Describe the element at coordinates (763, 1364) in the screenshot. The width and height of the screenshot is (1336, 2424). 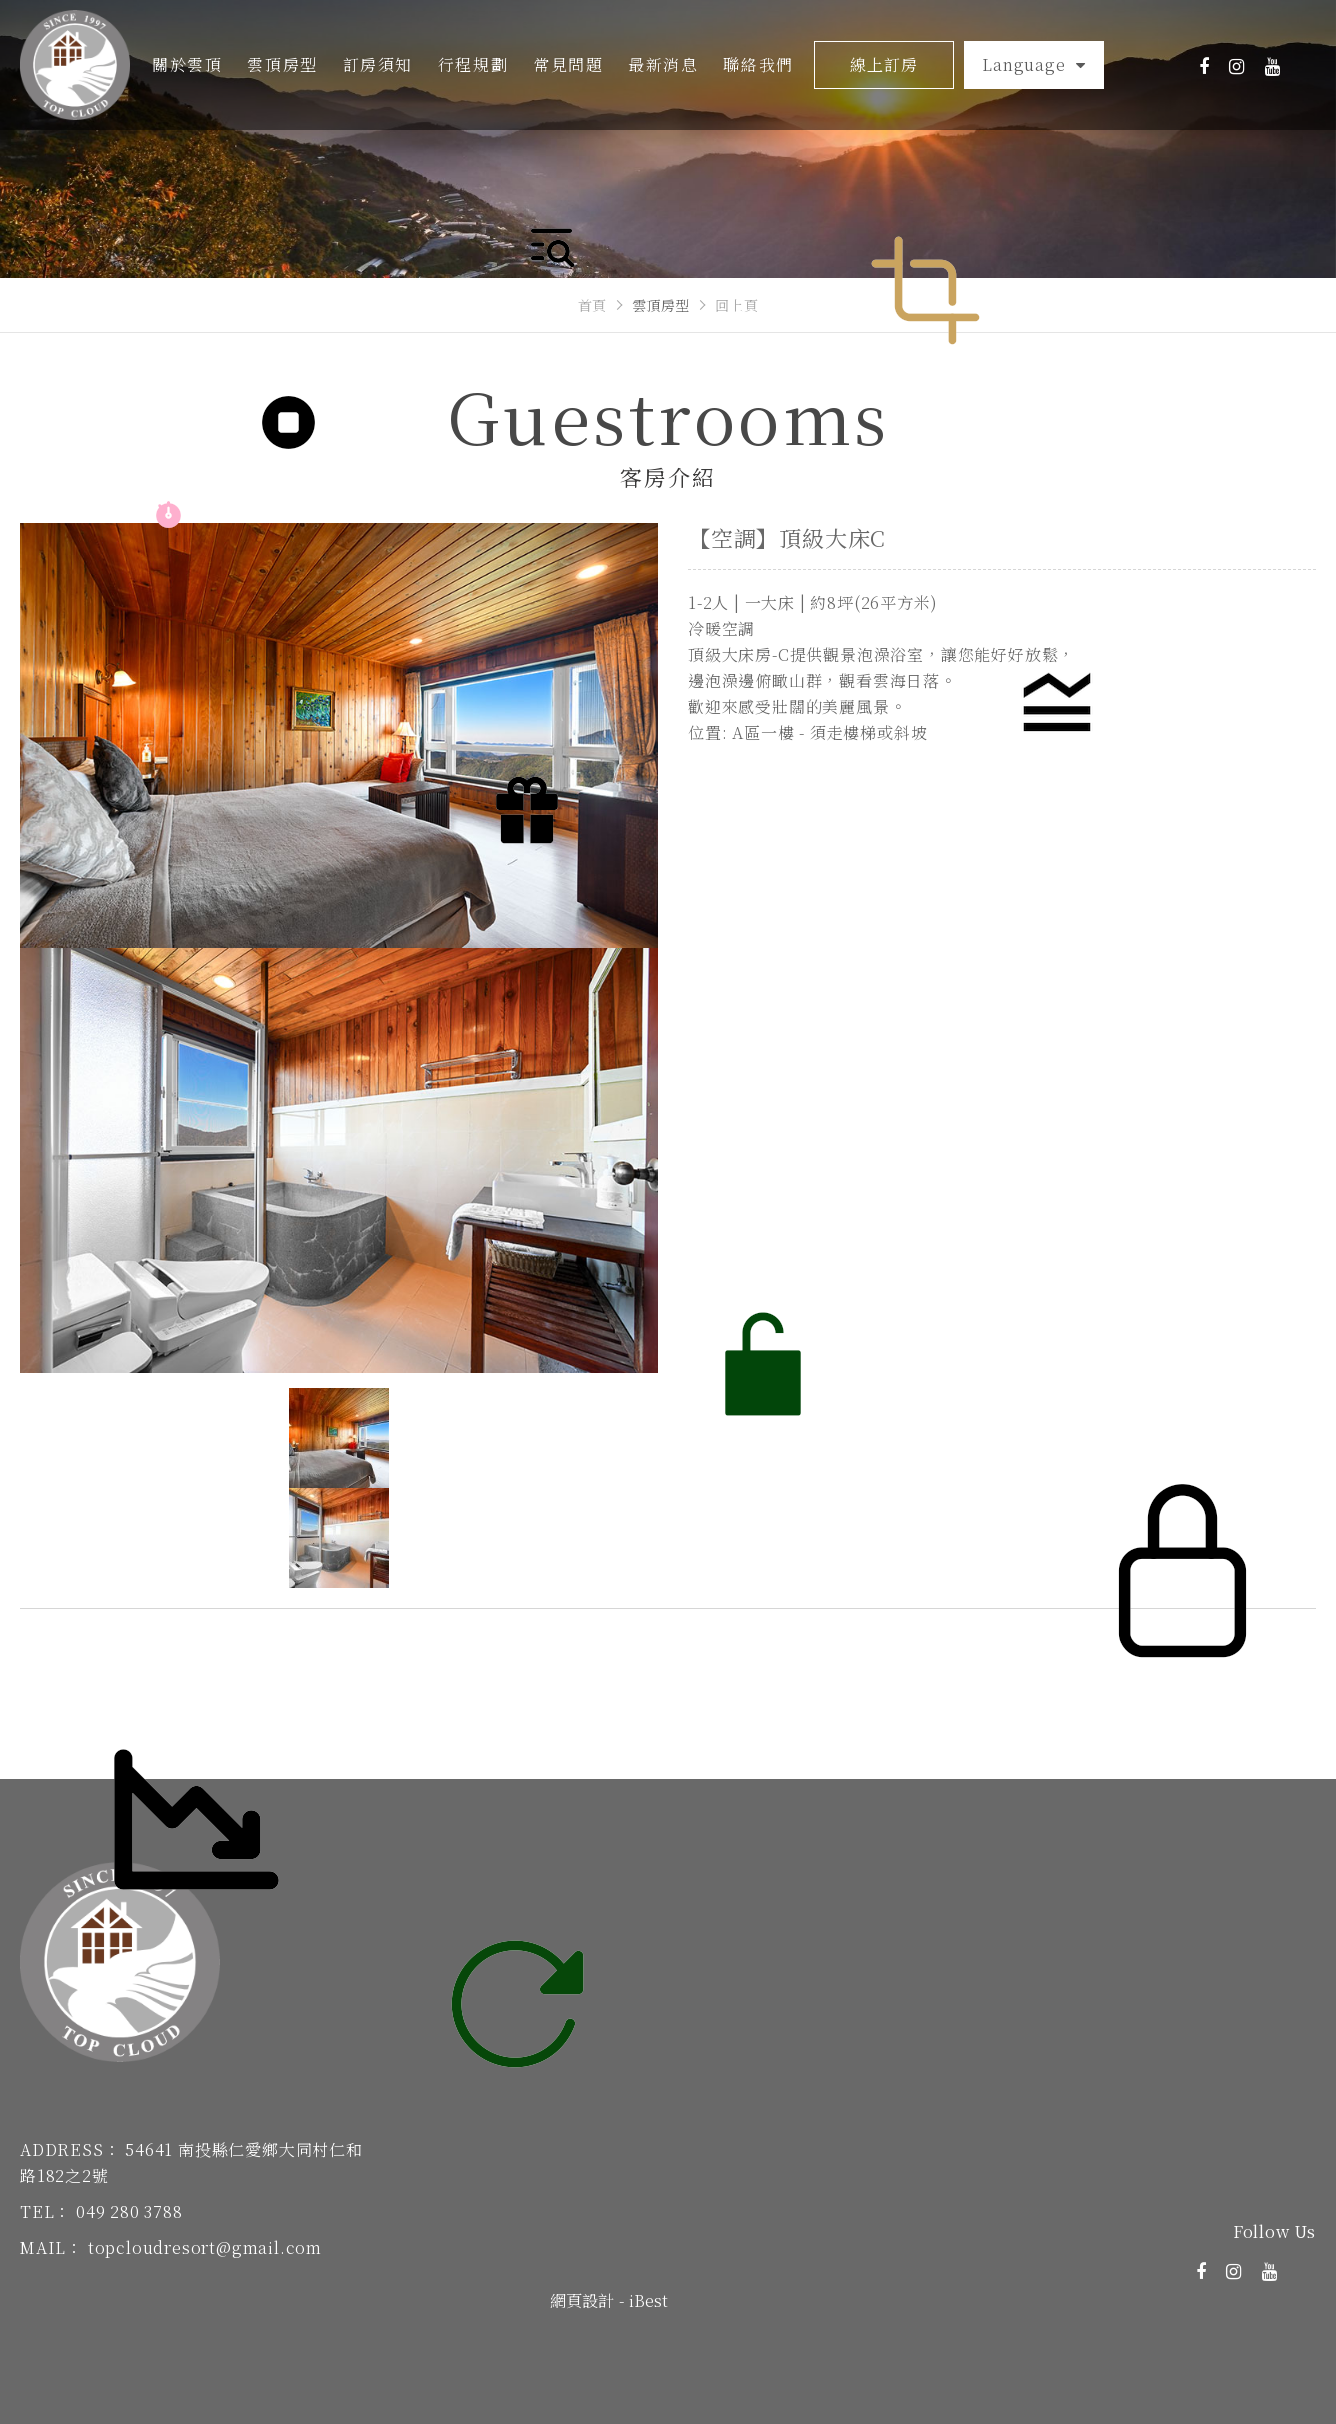
I see `unlocked or unsecured state` at that location.